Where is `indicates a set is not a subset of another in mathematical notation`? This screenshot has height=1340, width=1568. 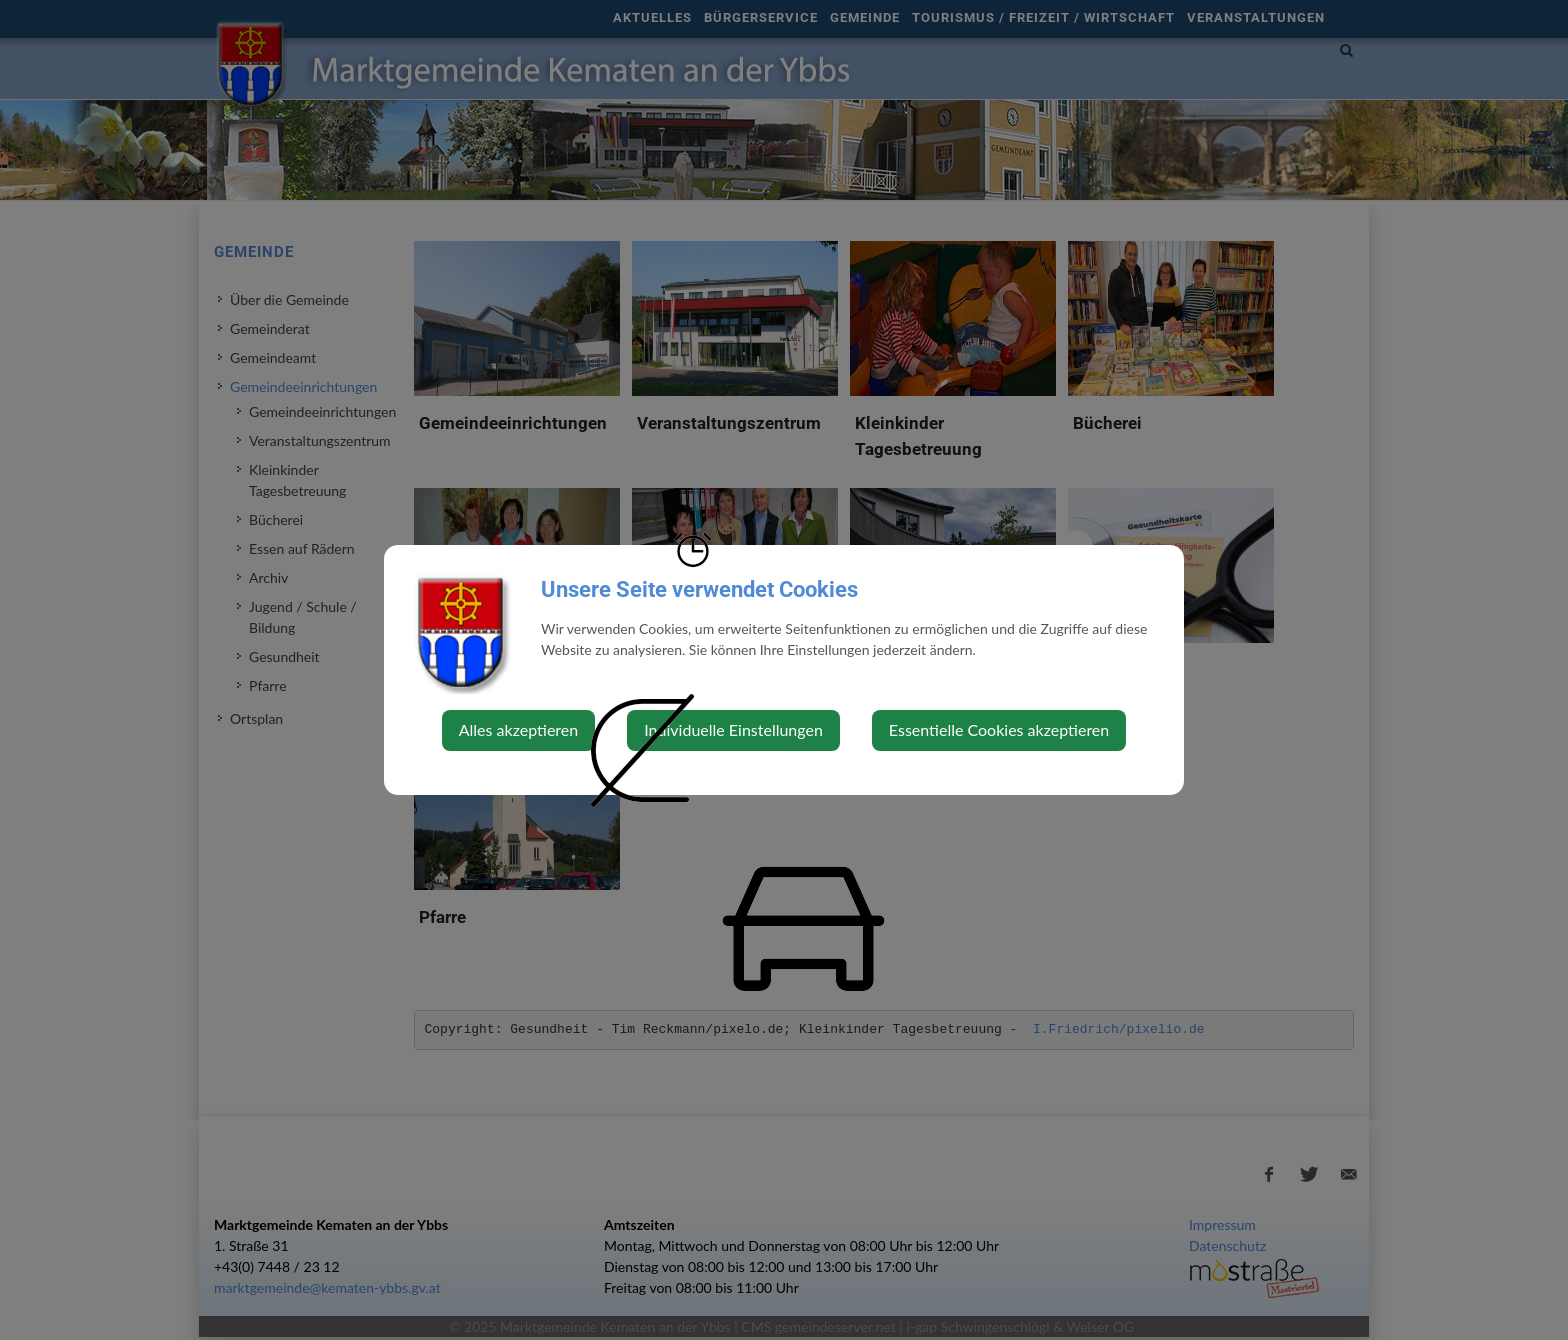 indicates a set is not a subset of another in mathematical notation is located at coordinates (642, 750).